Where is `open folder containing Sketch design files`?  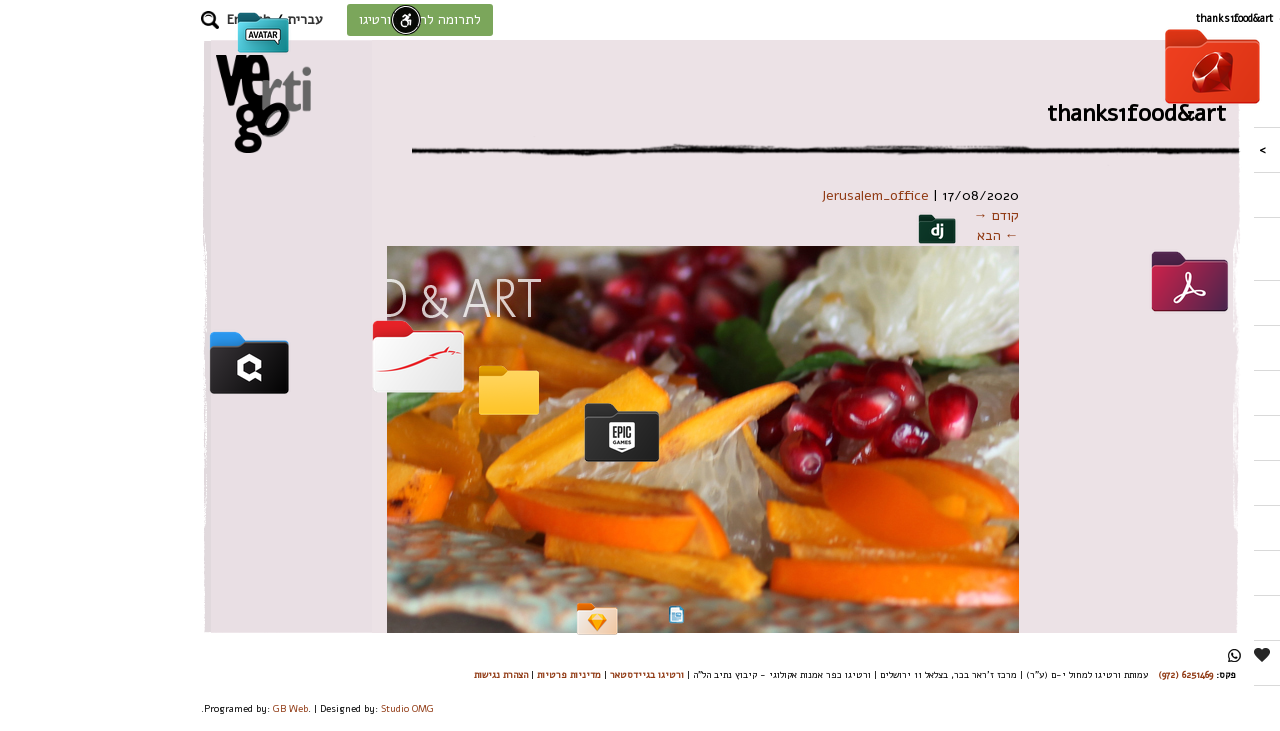
open folder containing Sketch design files is located at coordinates (597, 620).